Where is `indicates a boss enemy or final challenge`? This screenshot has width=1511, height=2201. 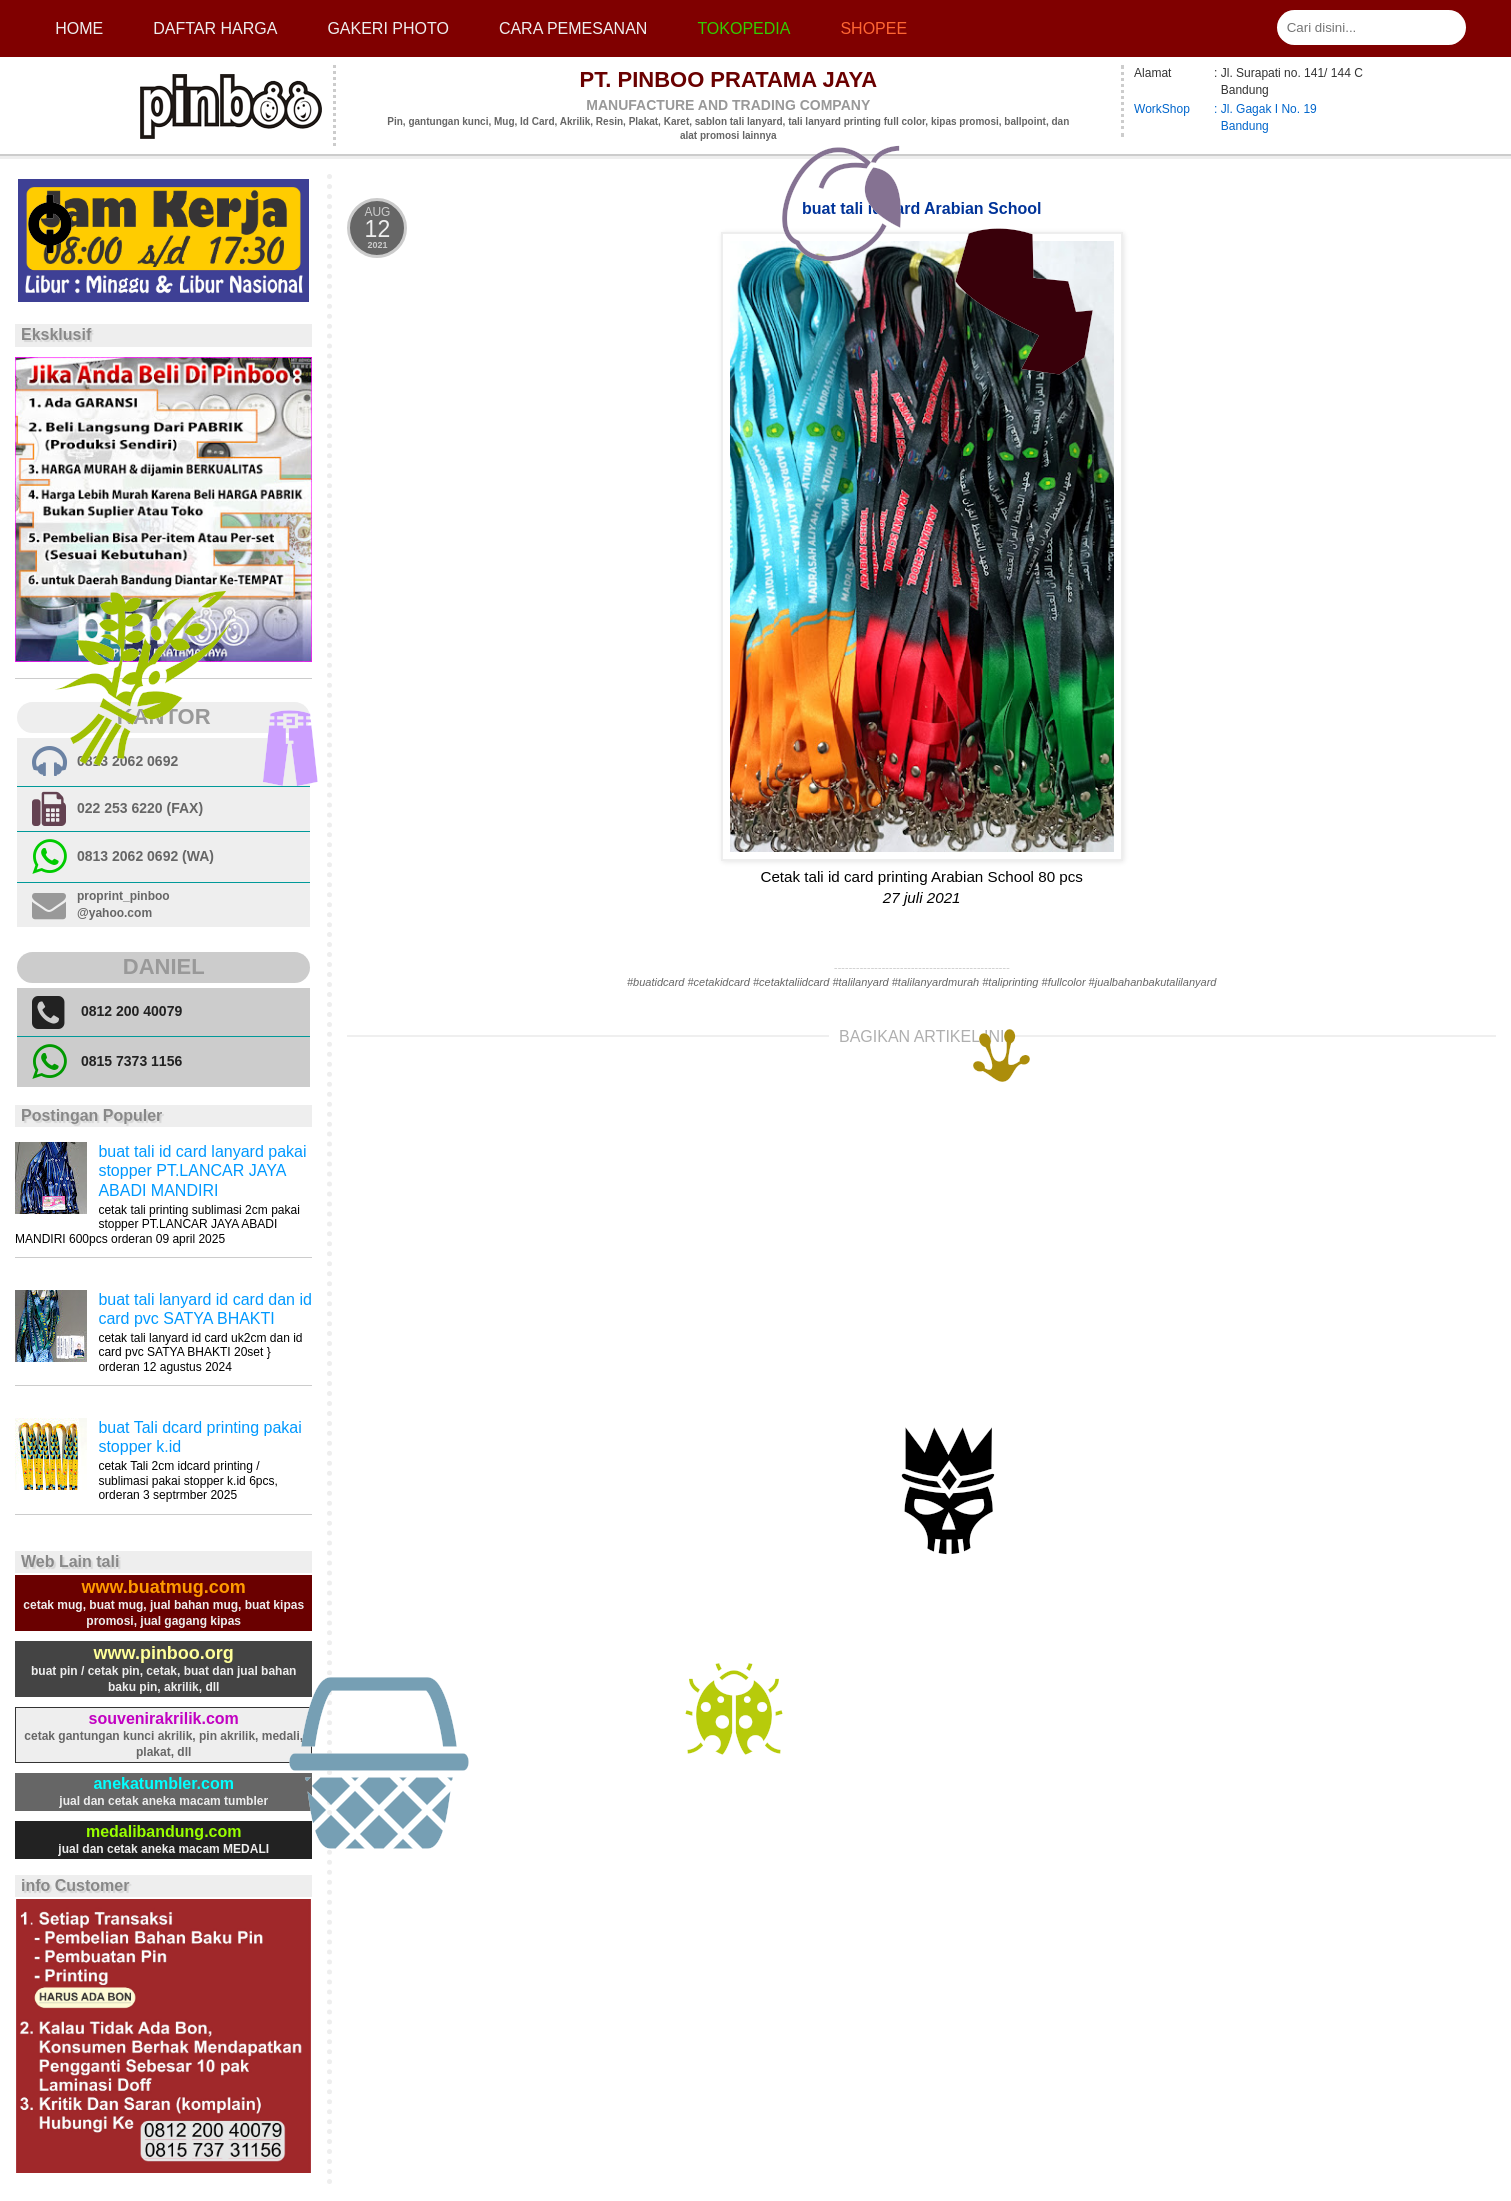 indicates a boss enemy or final challenge is located at coordinates (949, 1492).